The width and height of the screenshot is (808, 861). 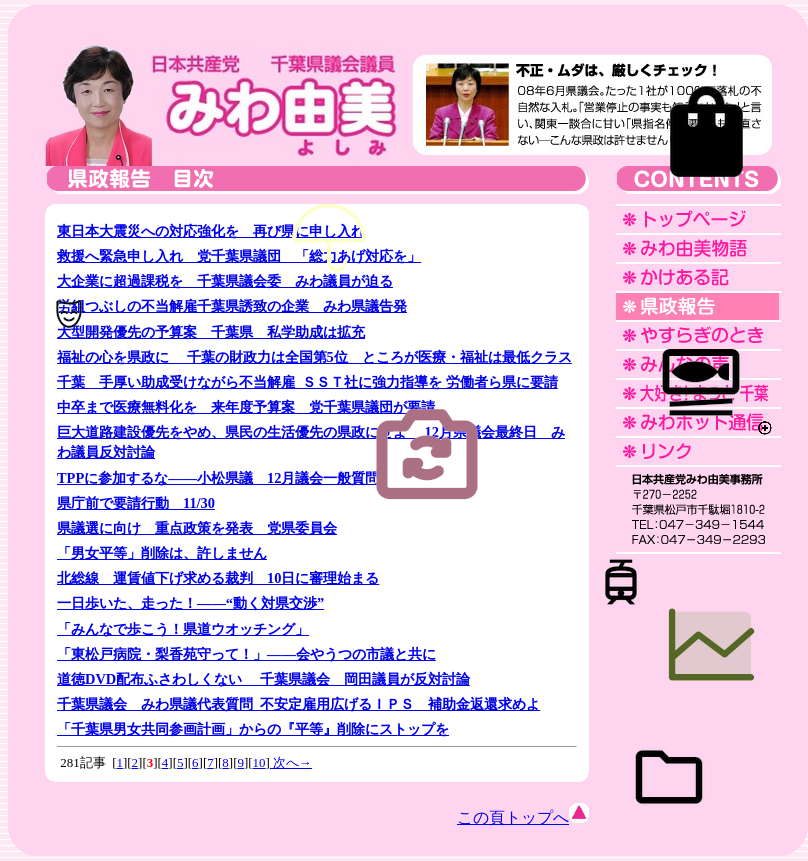 I want to click on switch between front and rear camera, so click(x=427, y=456).